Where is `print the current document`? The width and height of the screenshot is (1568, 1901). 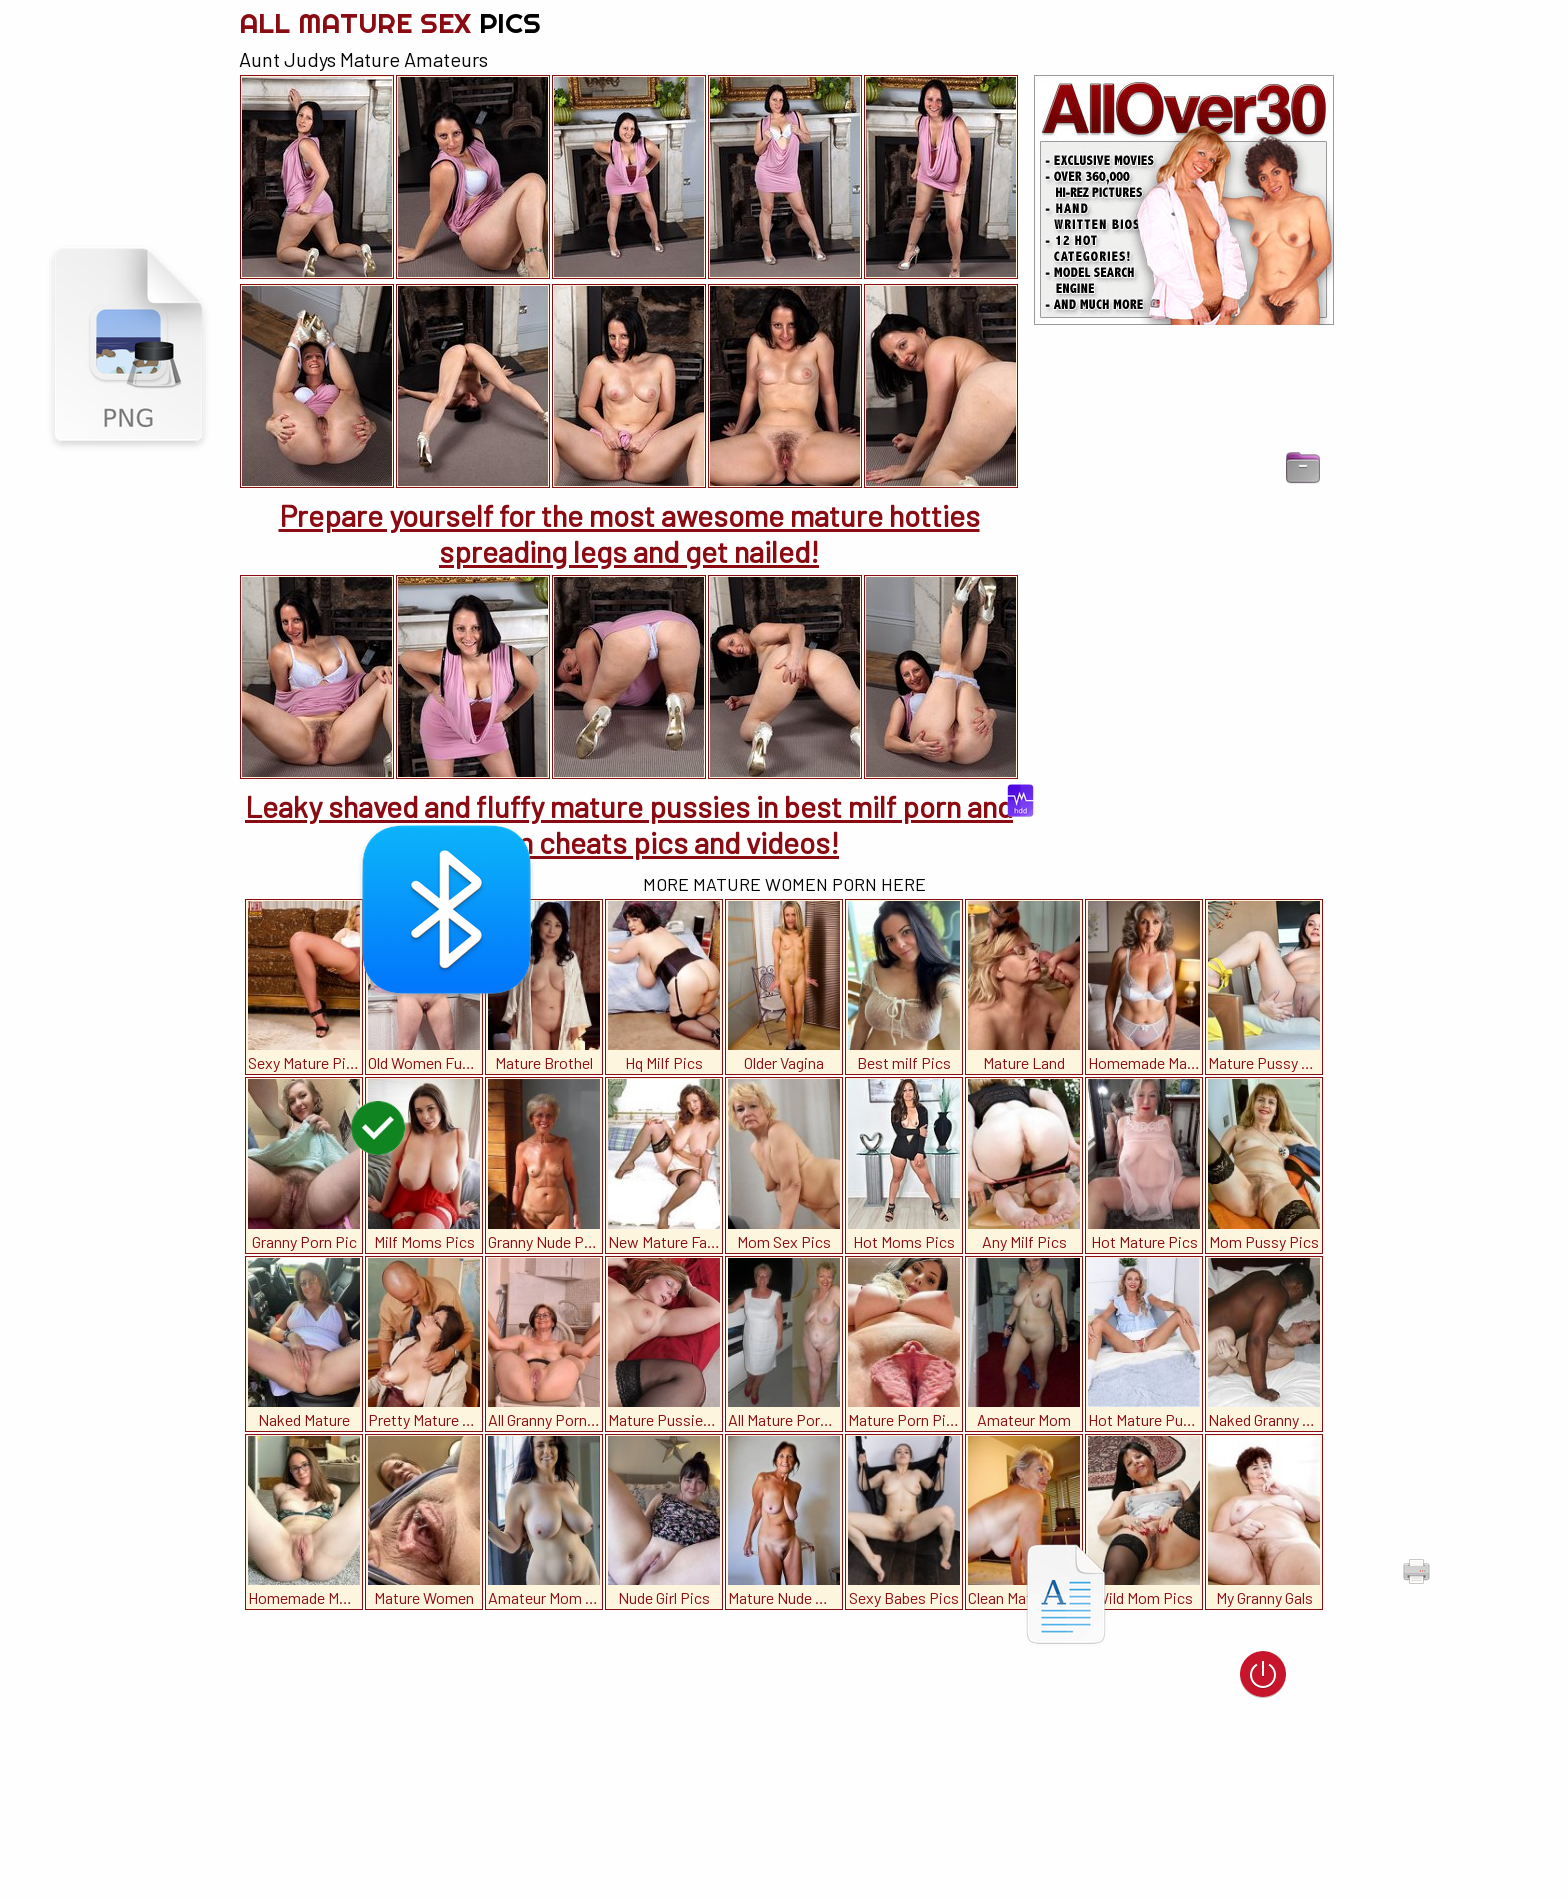
print the current document is located at coordinates (1416, 1571).